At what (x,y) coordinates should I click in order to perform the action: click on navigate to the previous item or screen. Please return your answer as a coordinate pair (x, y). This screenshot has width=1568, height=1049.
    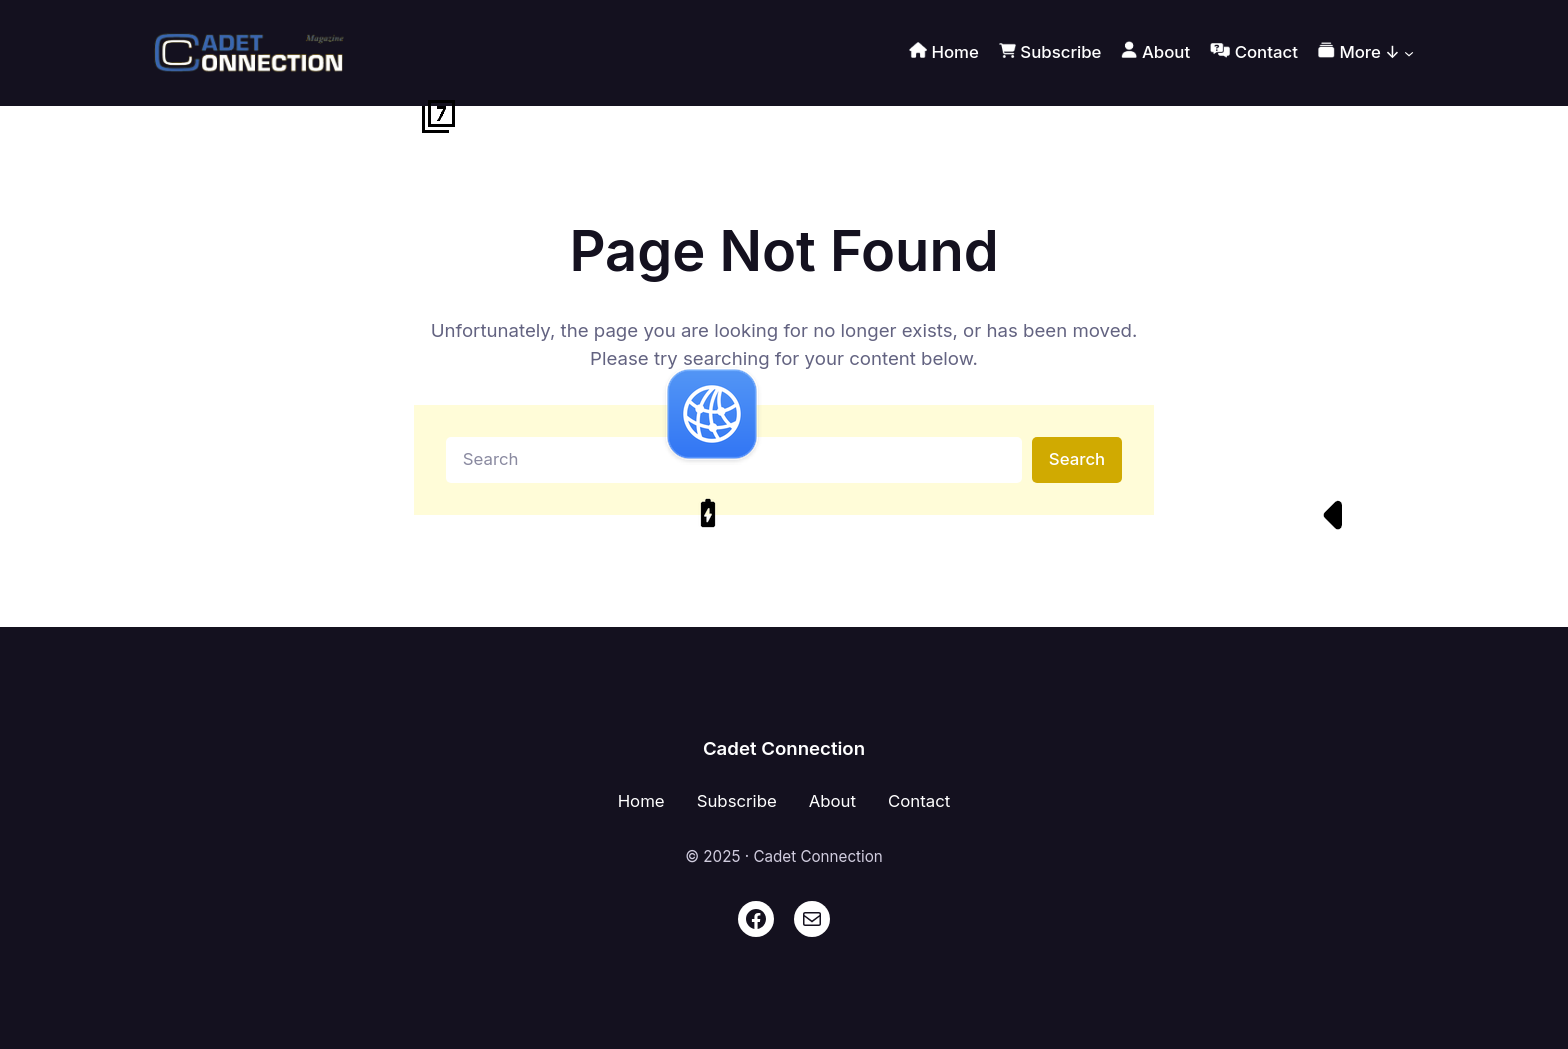
    Looking at the image, I should click on (1334, 515).